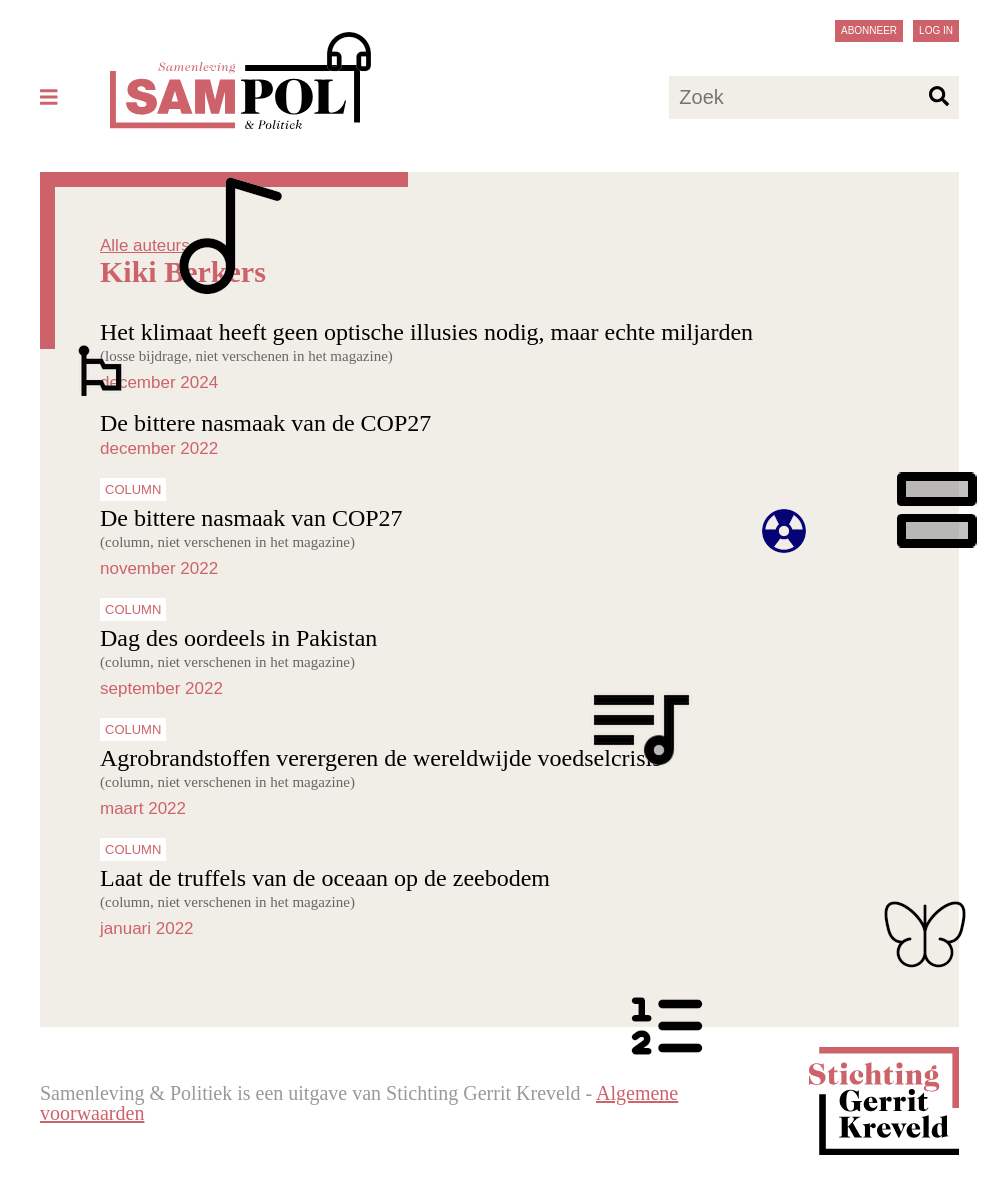 This screenshot has height=1178, width=999. Describe the element at coordinates (100, 372) in the screenshot. I see `access flag emoji or country symbols` at that location.